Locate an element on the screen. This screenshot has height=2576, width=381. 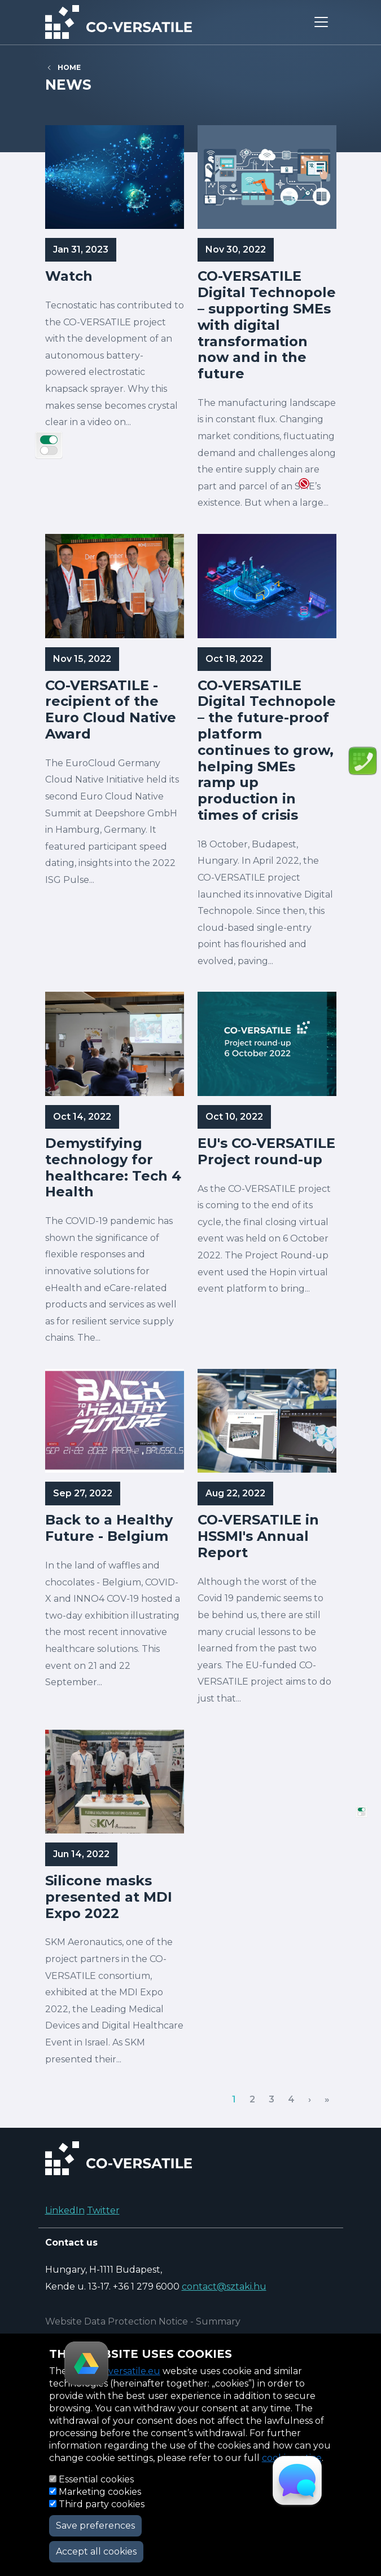
open notification preferences is located at coordinates (297, 2480).